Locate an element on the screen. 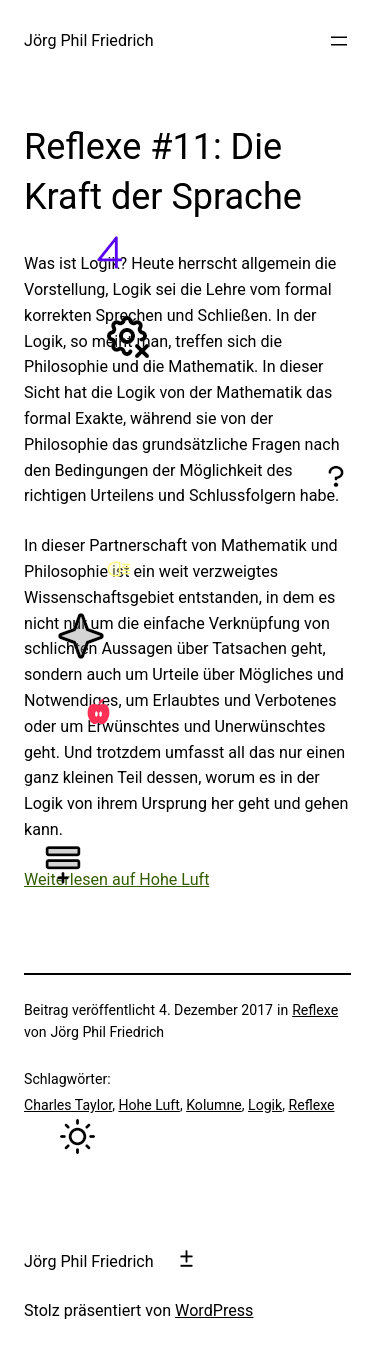  toggle between adding and subtracting values is located at coordinates (186, 1258).